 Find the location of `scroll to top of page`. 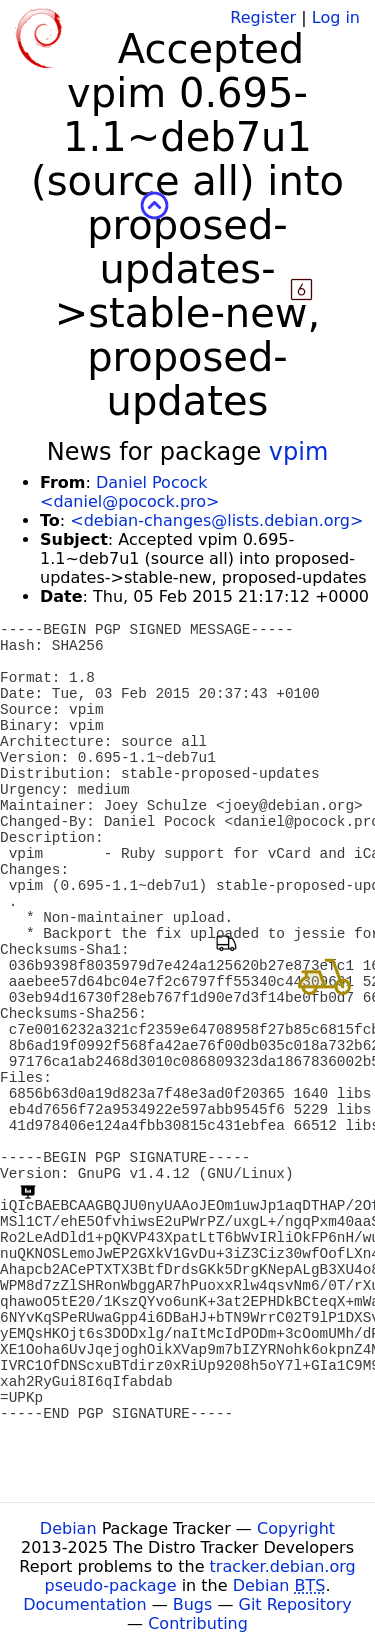

scroll to top of page is located at coordinates (154, 205).